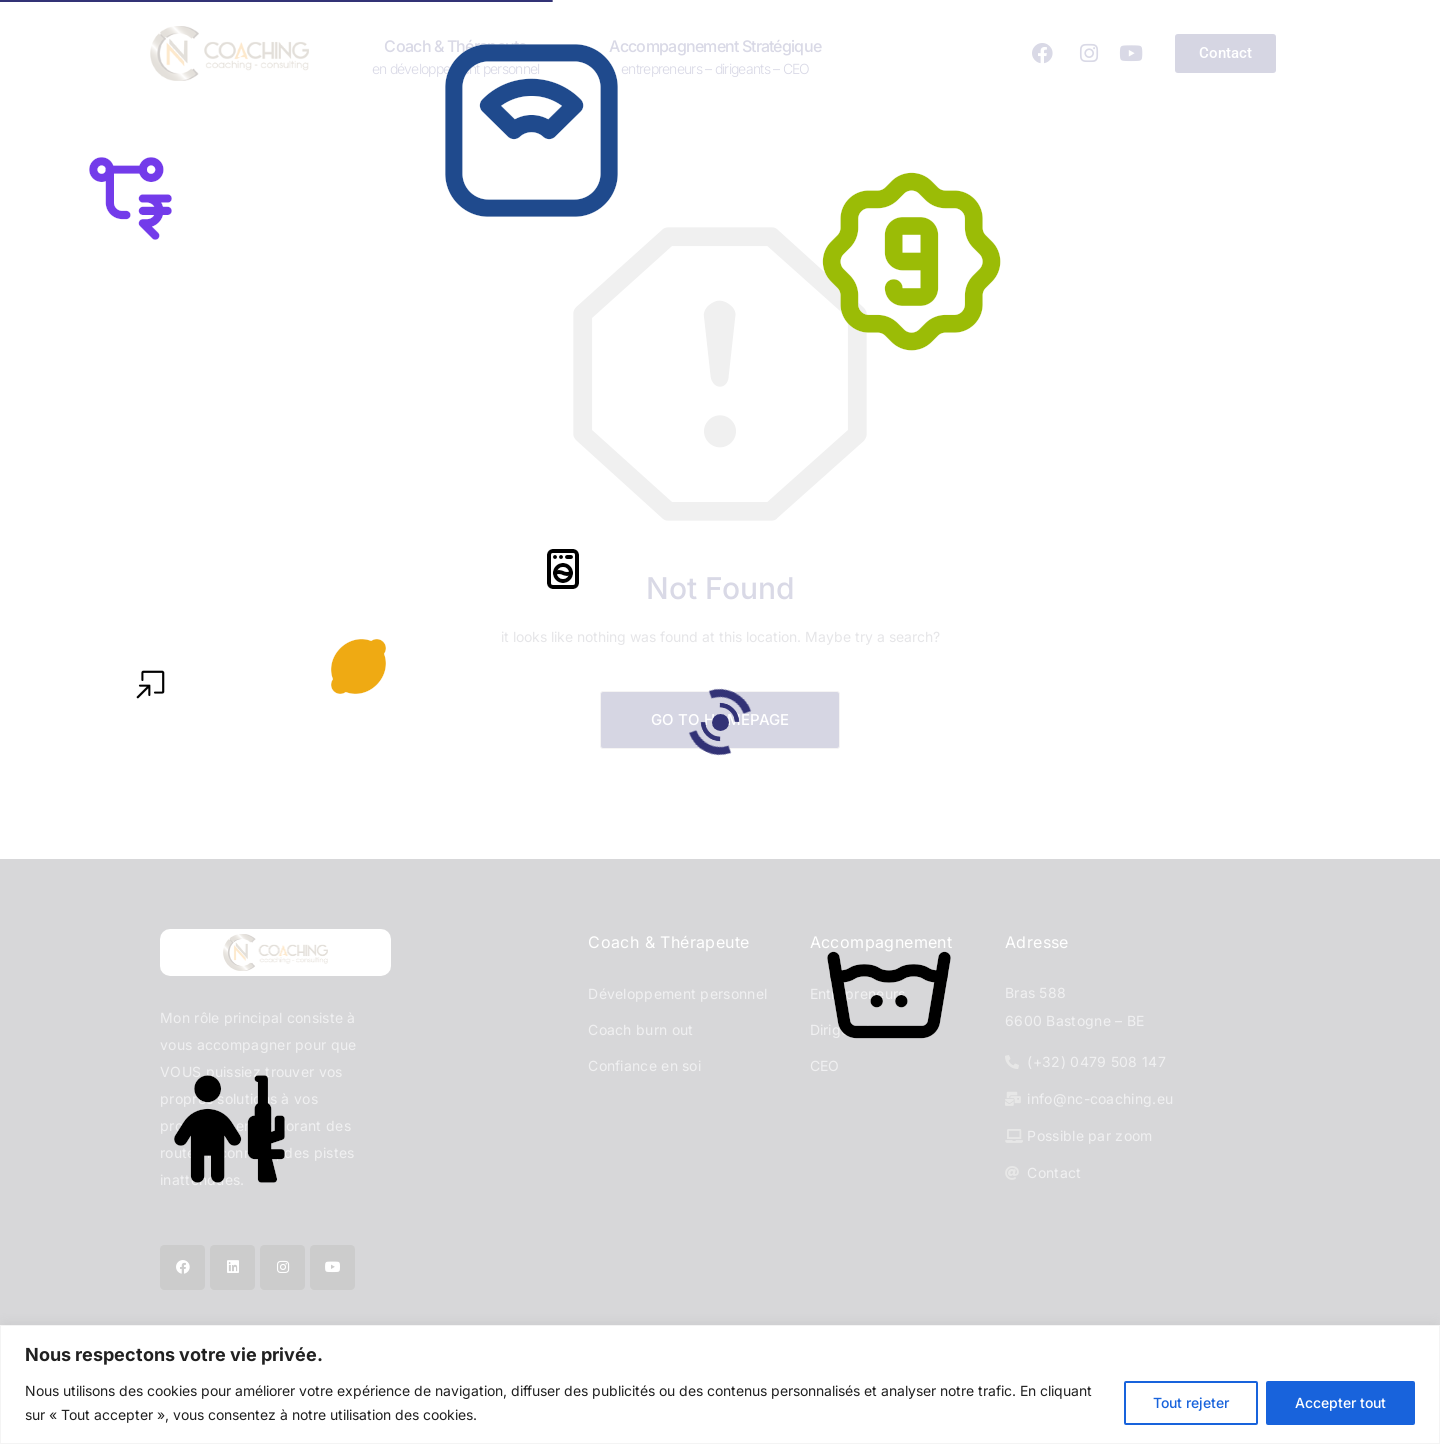 The width and height of the screenshot is (1440, 1444). What do you see at coordinates (150, 684) in the screenshot?
I see `open content in a new window` at bounding box center [150, 684].